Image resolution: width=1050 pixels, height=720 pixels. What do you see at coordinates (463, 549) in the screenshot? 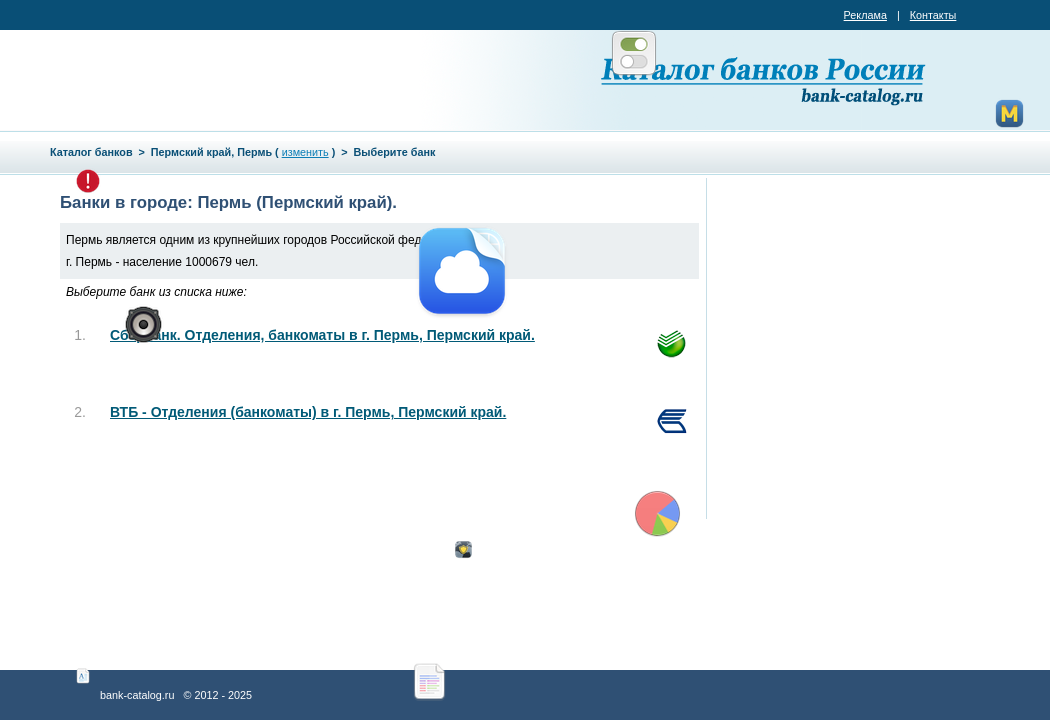
I see `open vpn settings and preferences` at bounding box center [463, 549].